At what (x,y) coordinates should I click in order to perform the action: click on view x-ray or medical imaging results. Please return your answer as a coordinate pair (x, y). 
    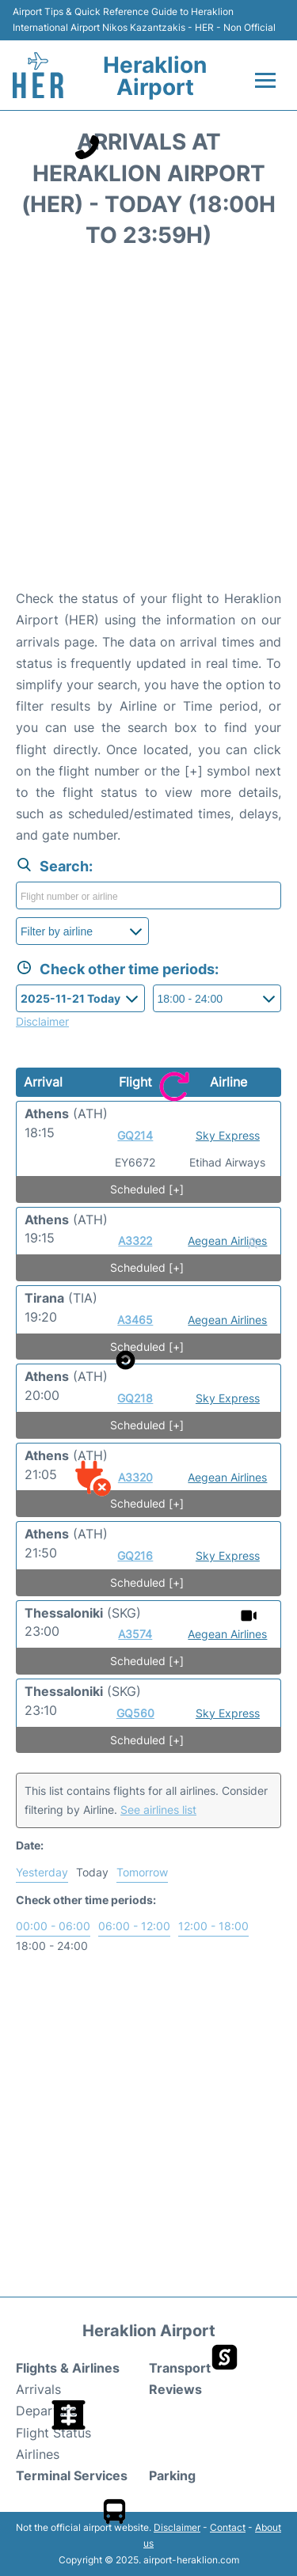
    Looking at the image, I should click on (68, 2415).